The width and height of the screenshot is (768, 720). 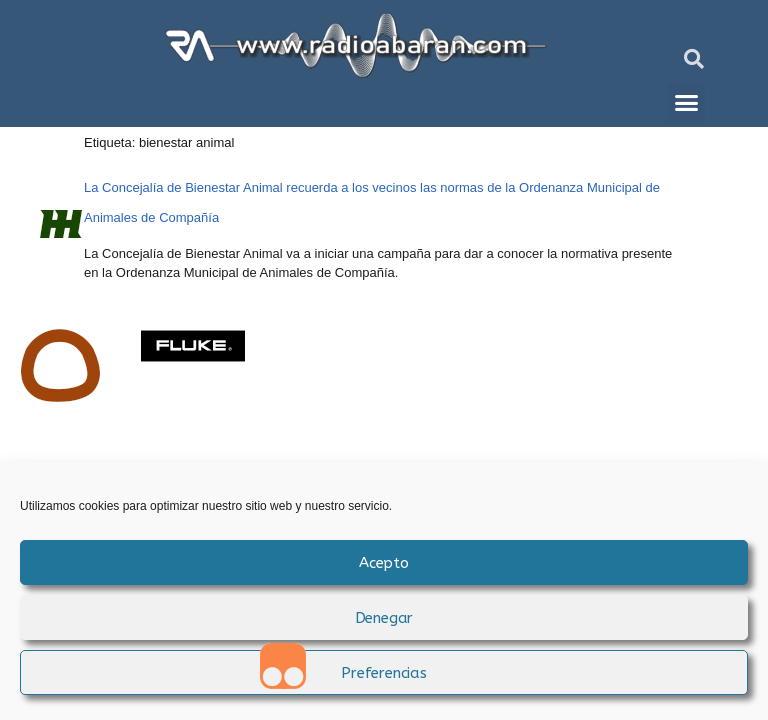 What do you see at coordinates (193, 346) in the screenshot?
I see `Fluke corporation brand logo` at bounding box center [193, 346].